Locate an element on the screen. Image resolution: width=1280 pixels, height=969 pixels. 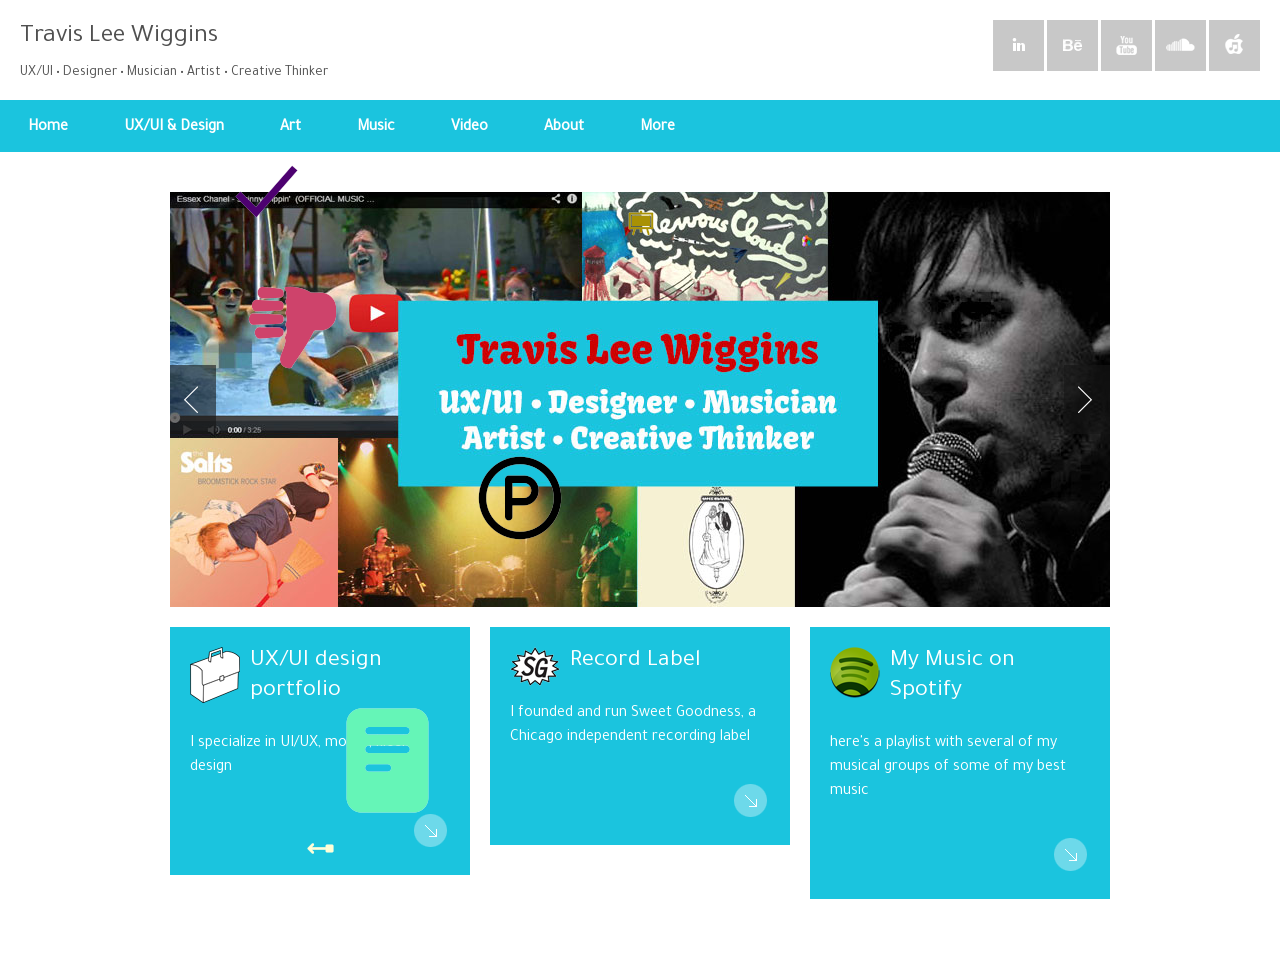
open reader mode for distraction-free viewing is located at coordinates (387, 760).